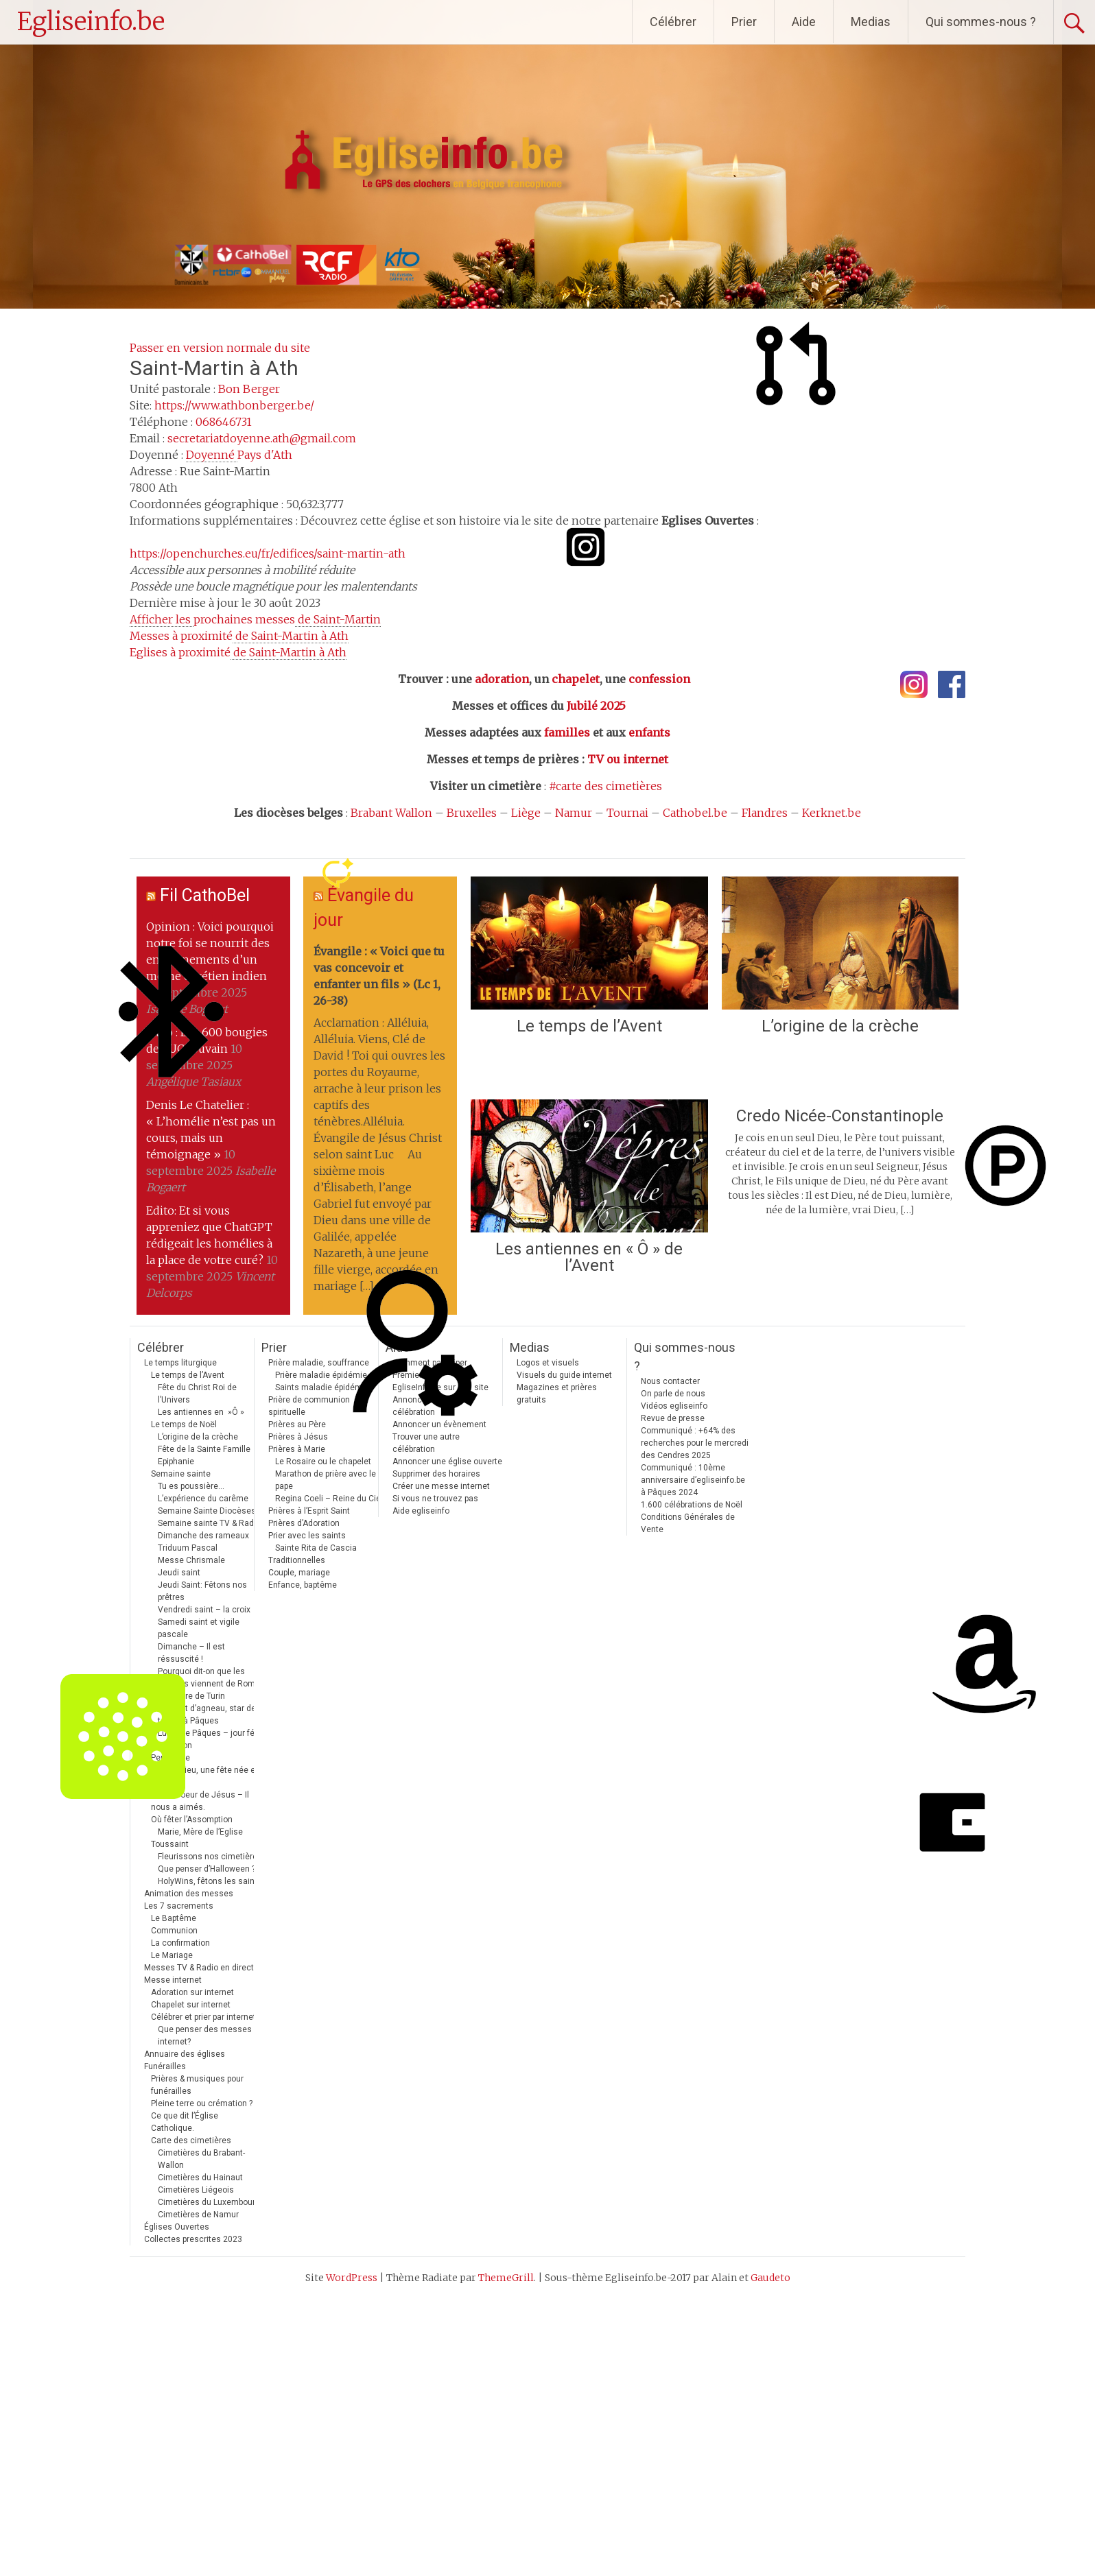 This screenshot has height=2576, width=1095. Describe the element at coordinates (796, 366) in the screenshot. I see `view or create a git pull request` at that location.